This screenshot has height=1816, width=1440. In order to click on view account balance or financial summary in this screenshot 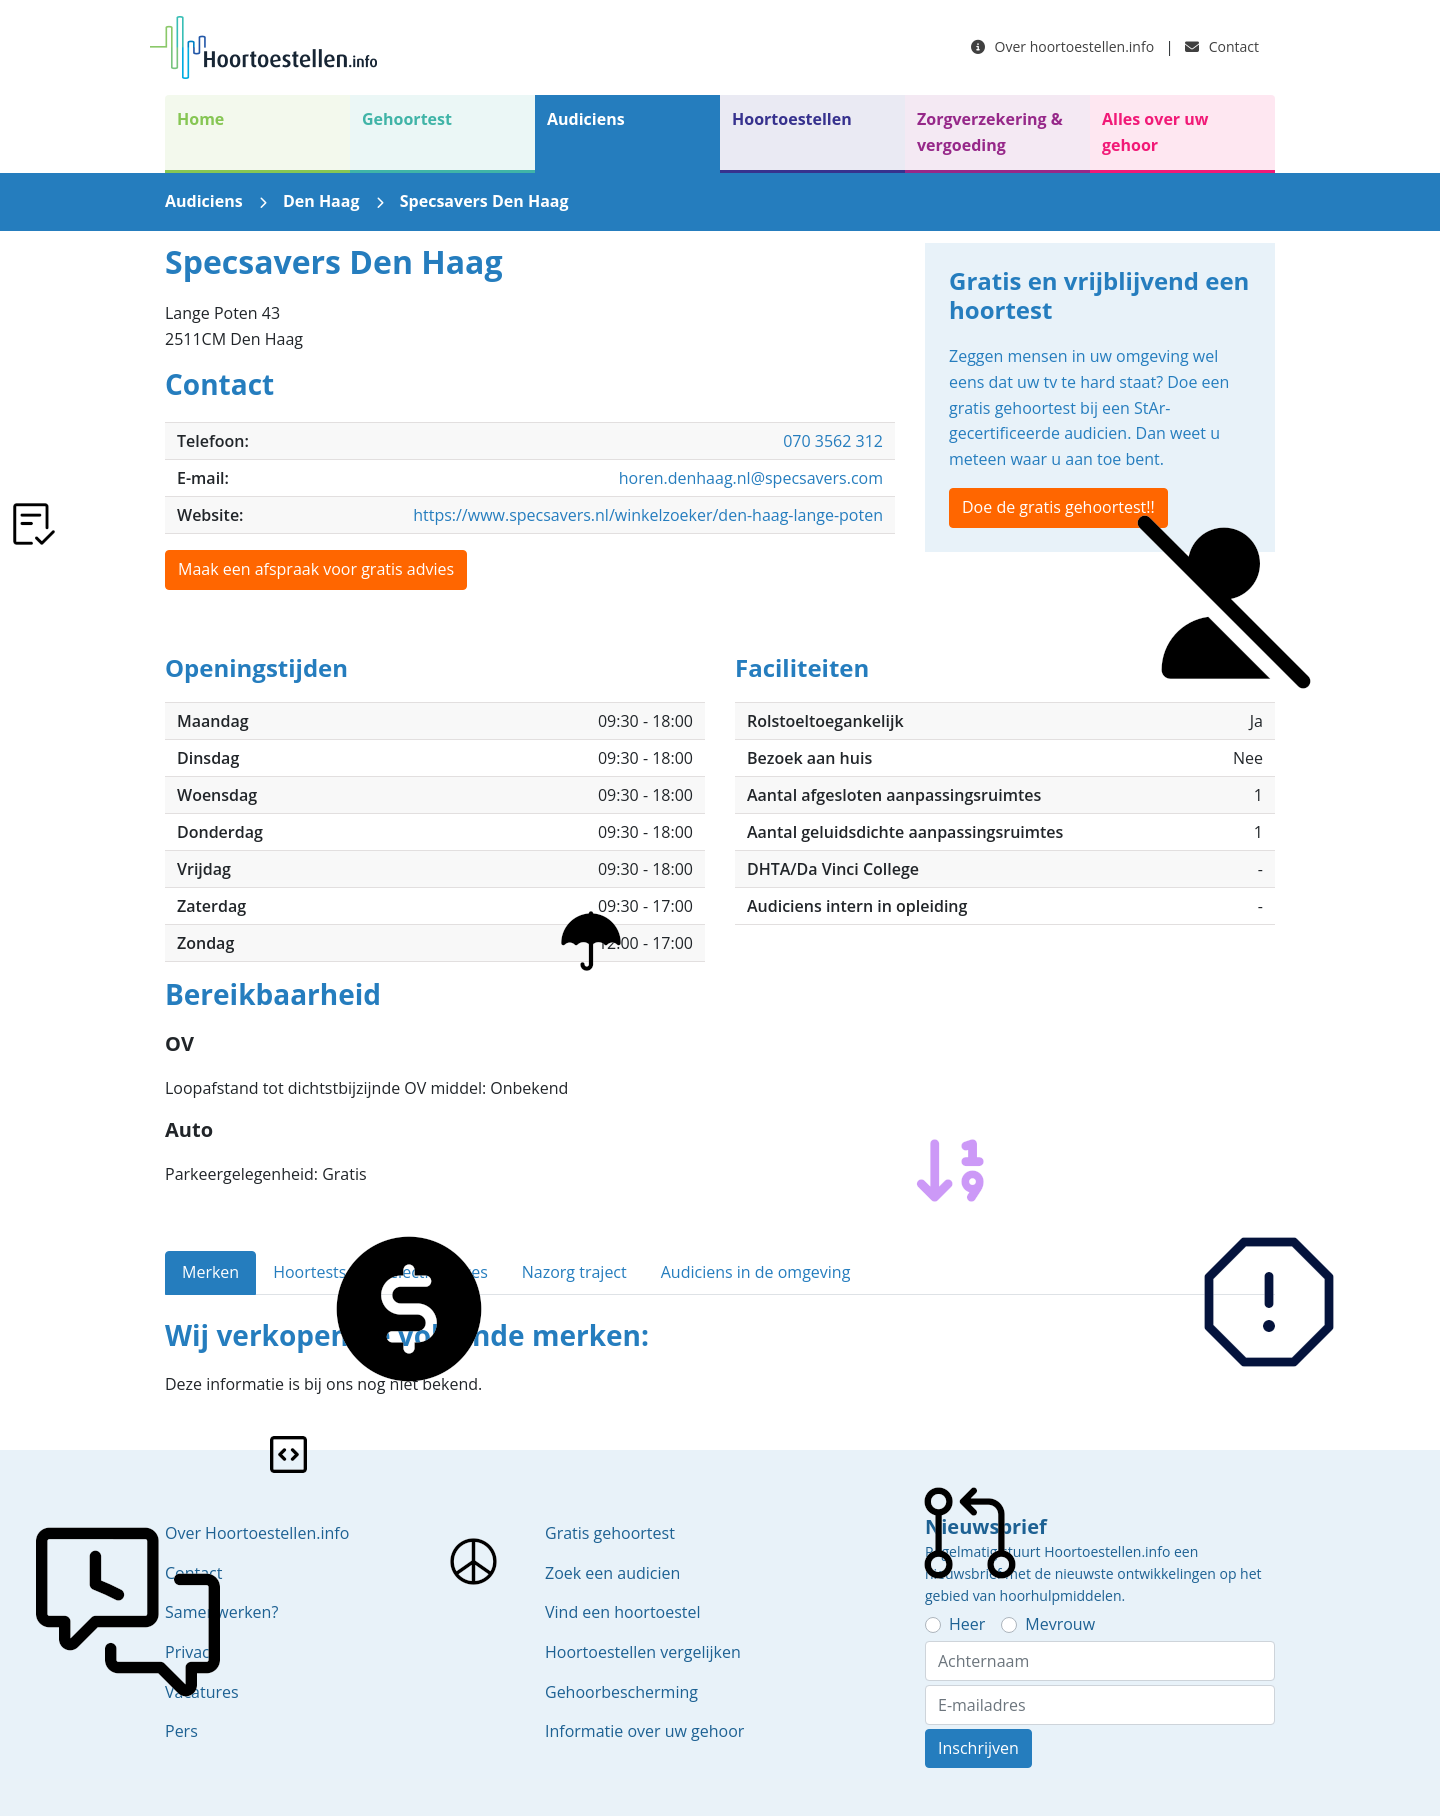, I will do `click(409, 1309)`.